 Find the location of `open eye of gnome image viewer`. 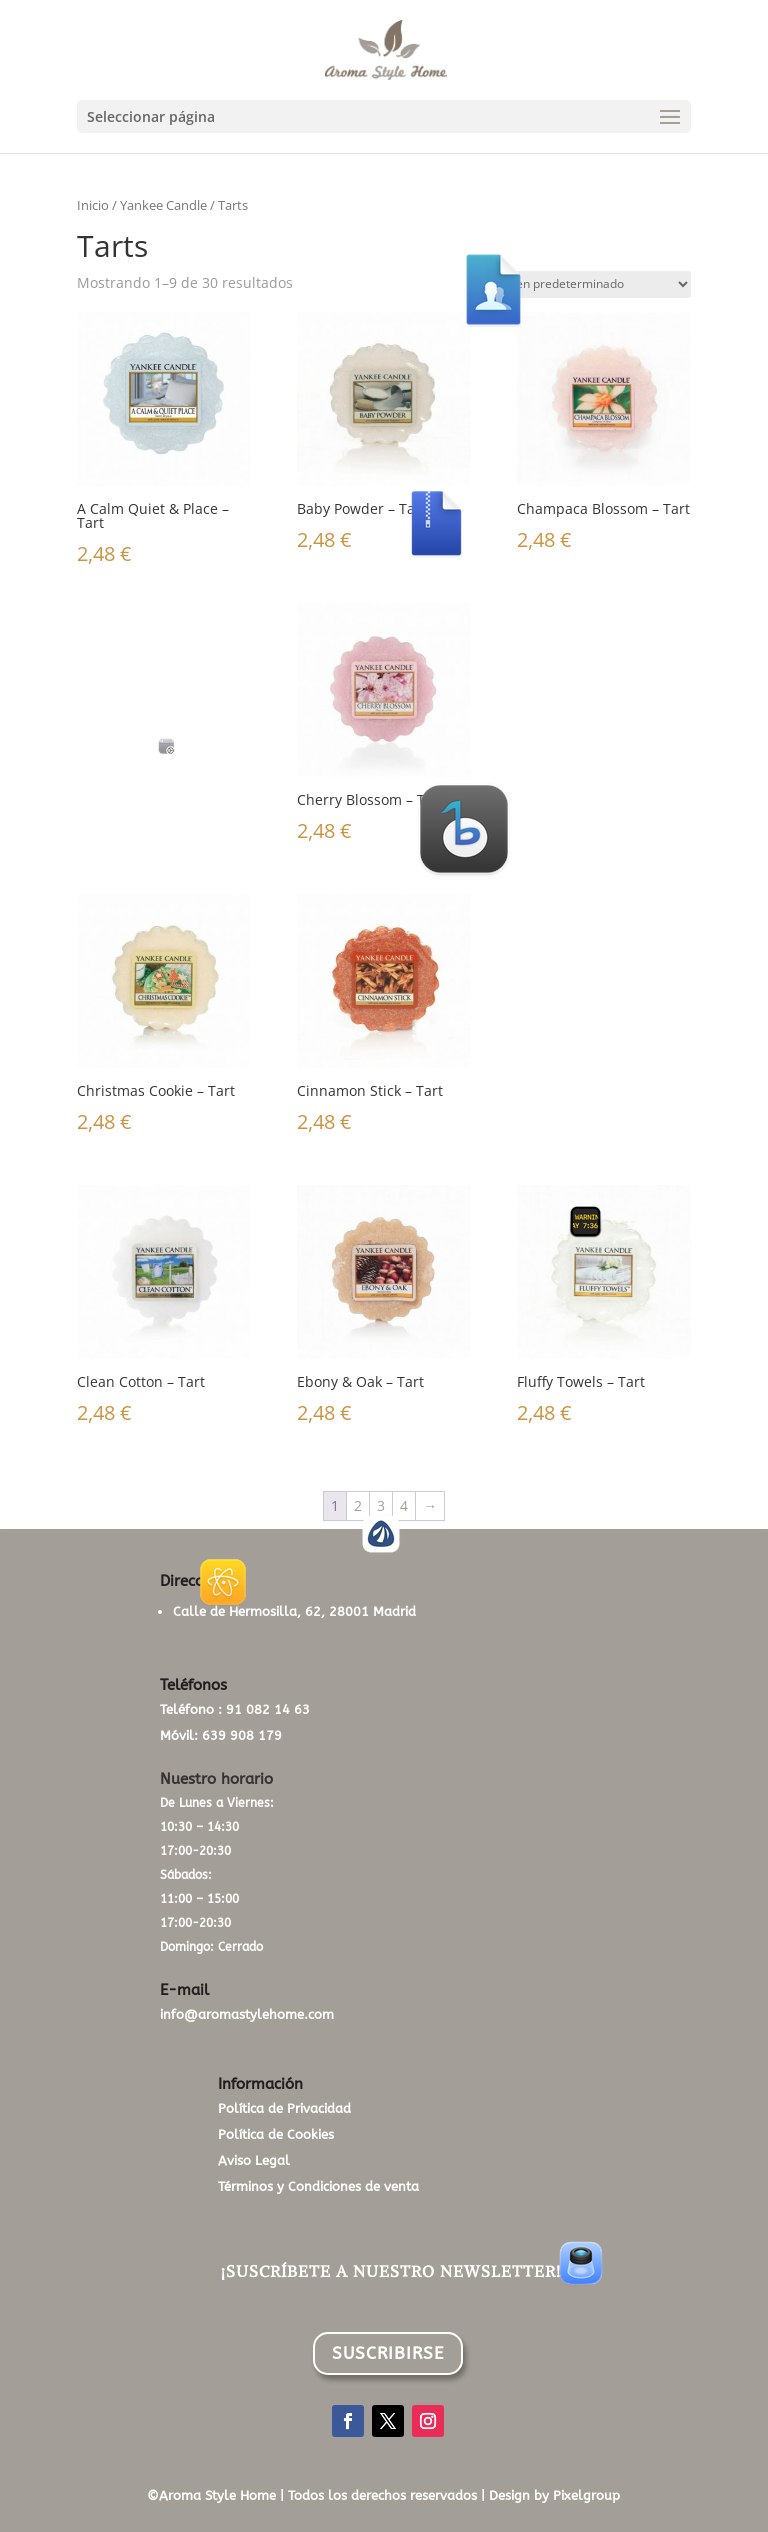

open eye of gnome image viewer is located at coordinates (581, 2263).